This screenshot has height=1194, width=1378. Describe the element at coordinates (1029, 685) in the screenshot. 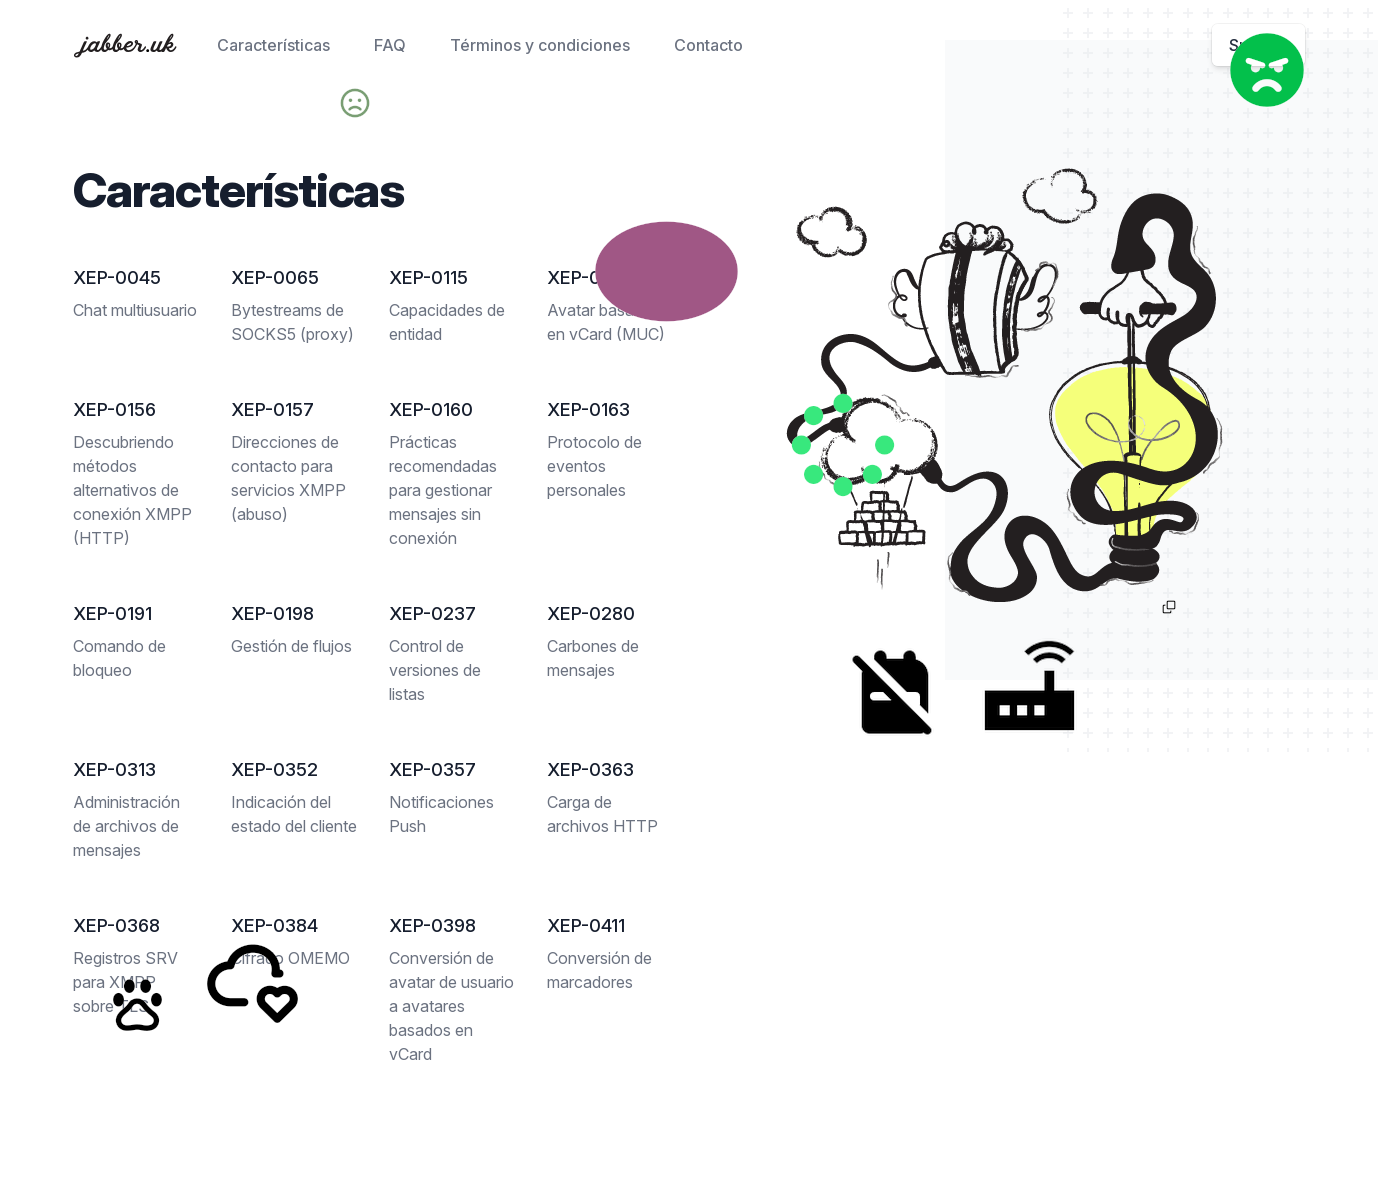

I see `access router or network device settings` at that location.